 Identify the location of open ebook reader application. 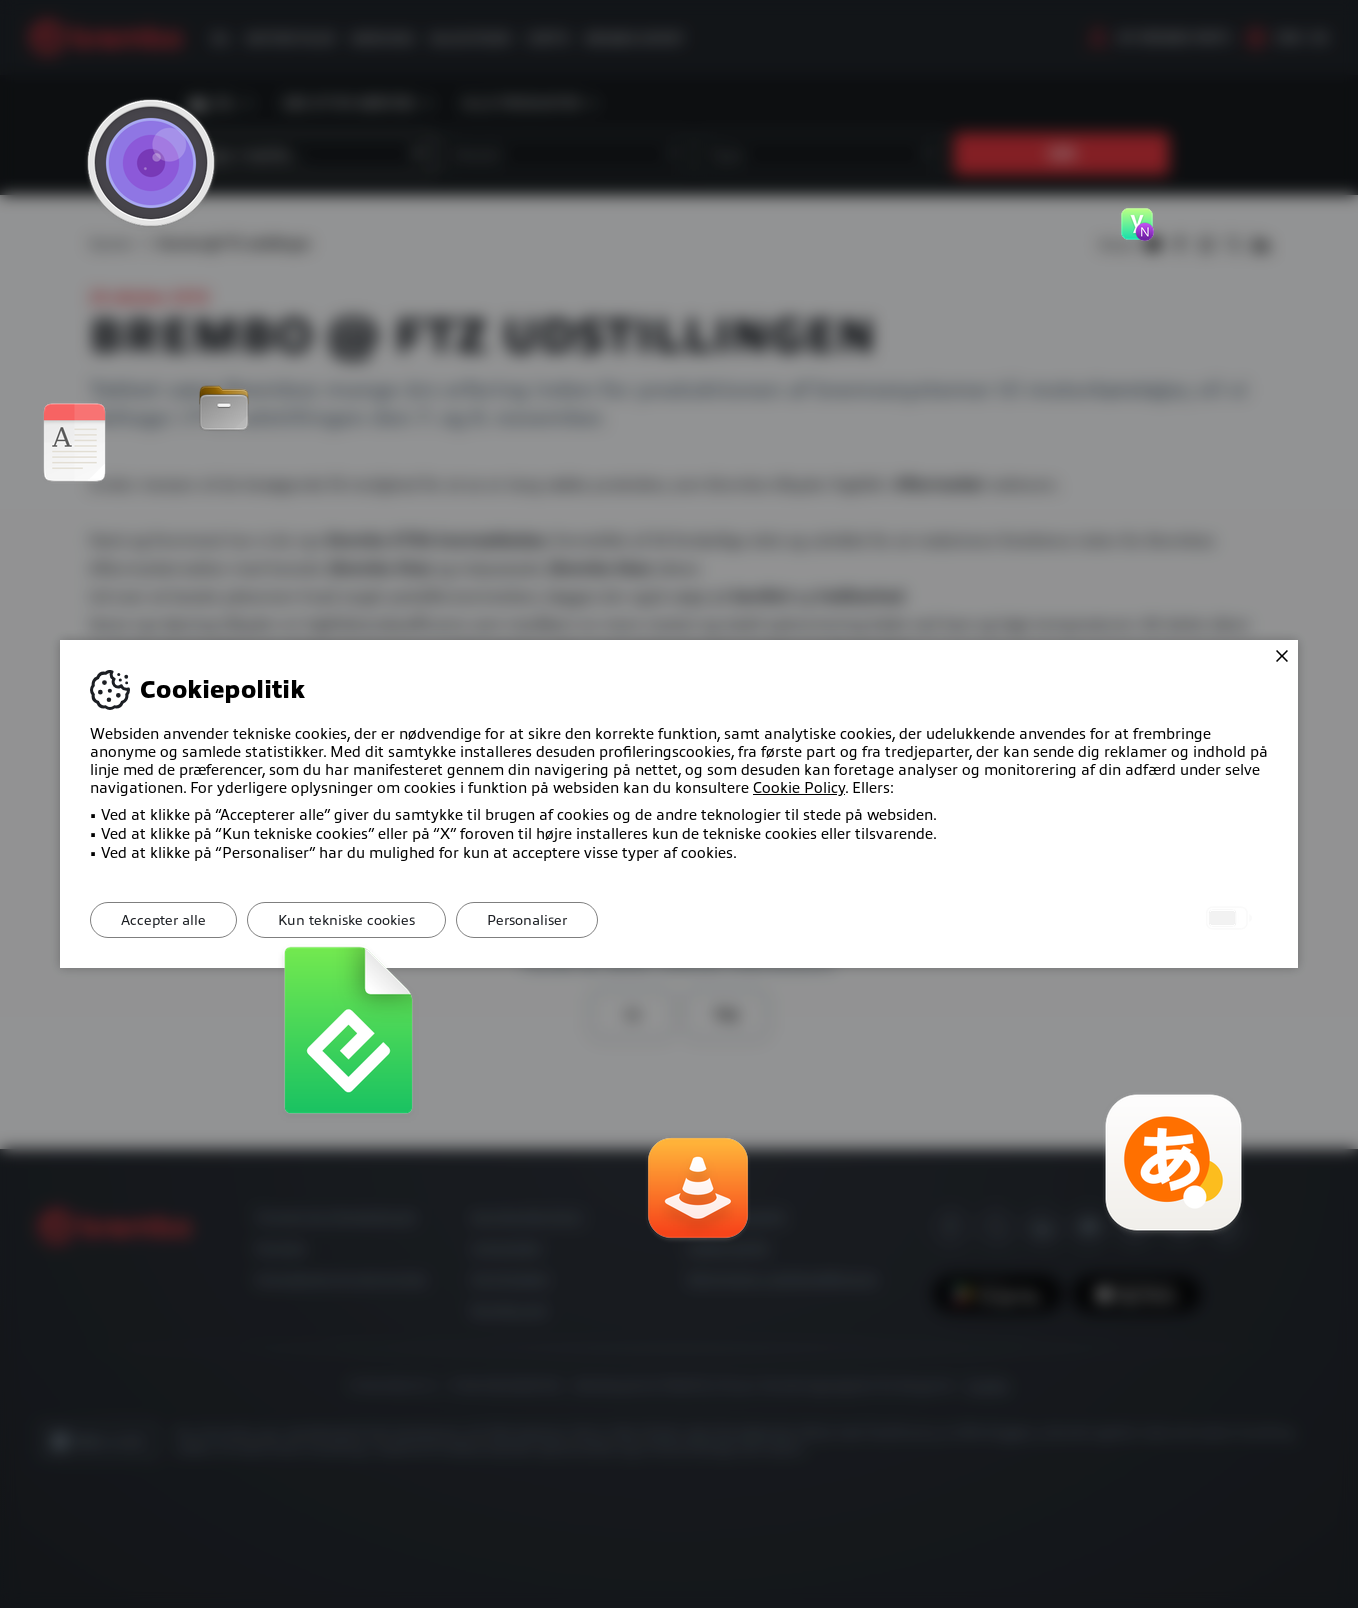
(74, 442).